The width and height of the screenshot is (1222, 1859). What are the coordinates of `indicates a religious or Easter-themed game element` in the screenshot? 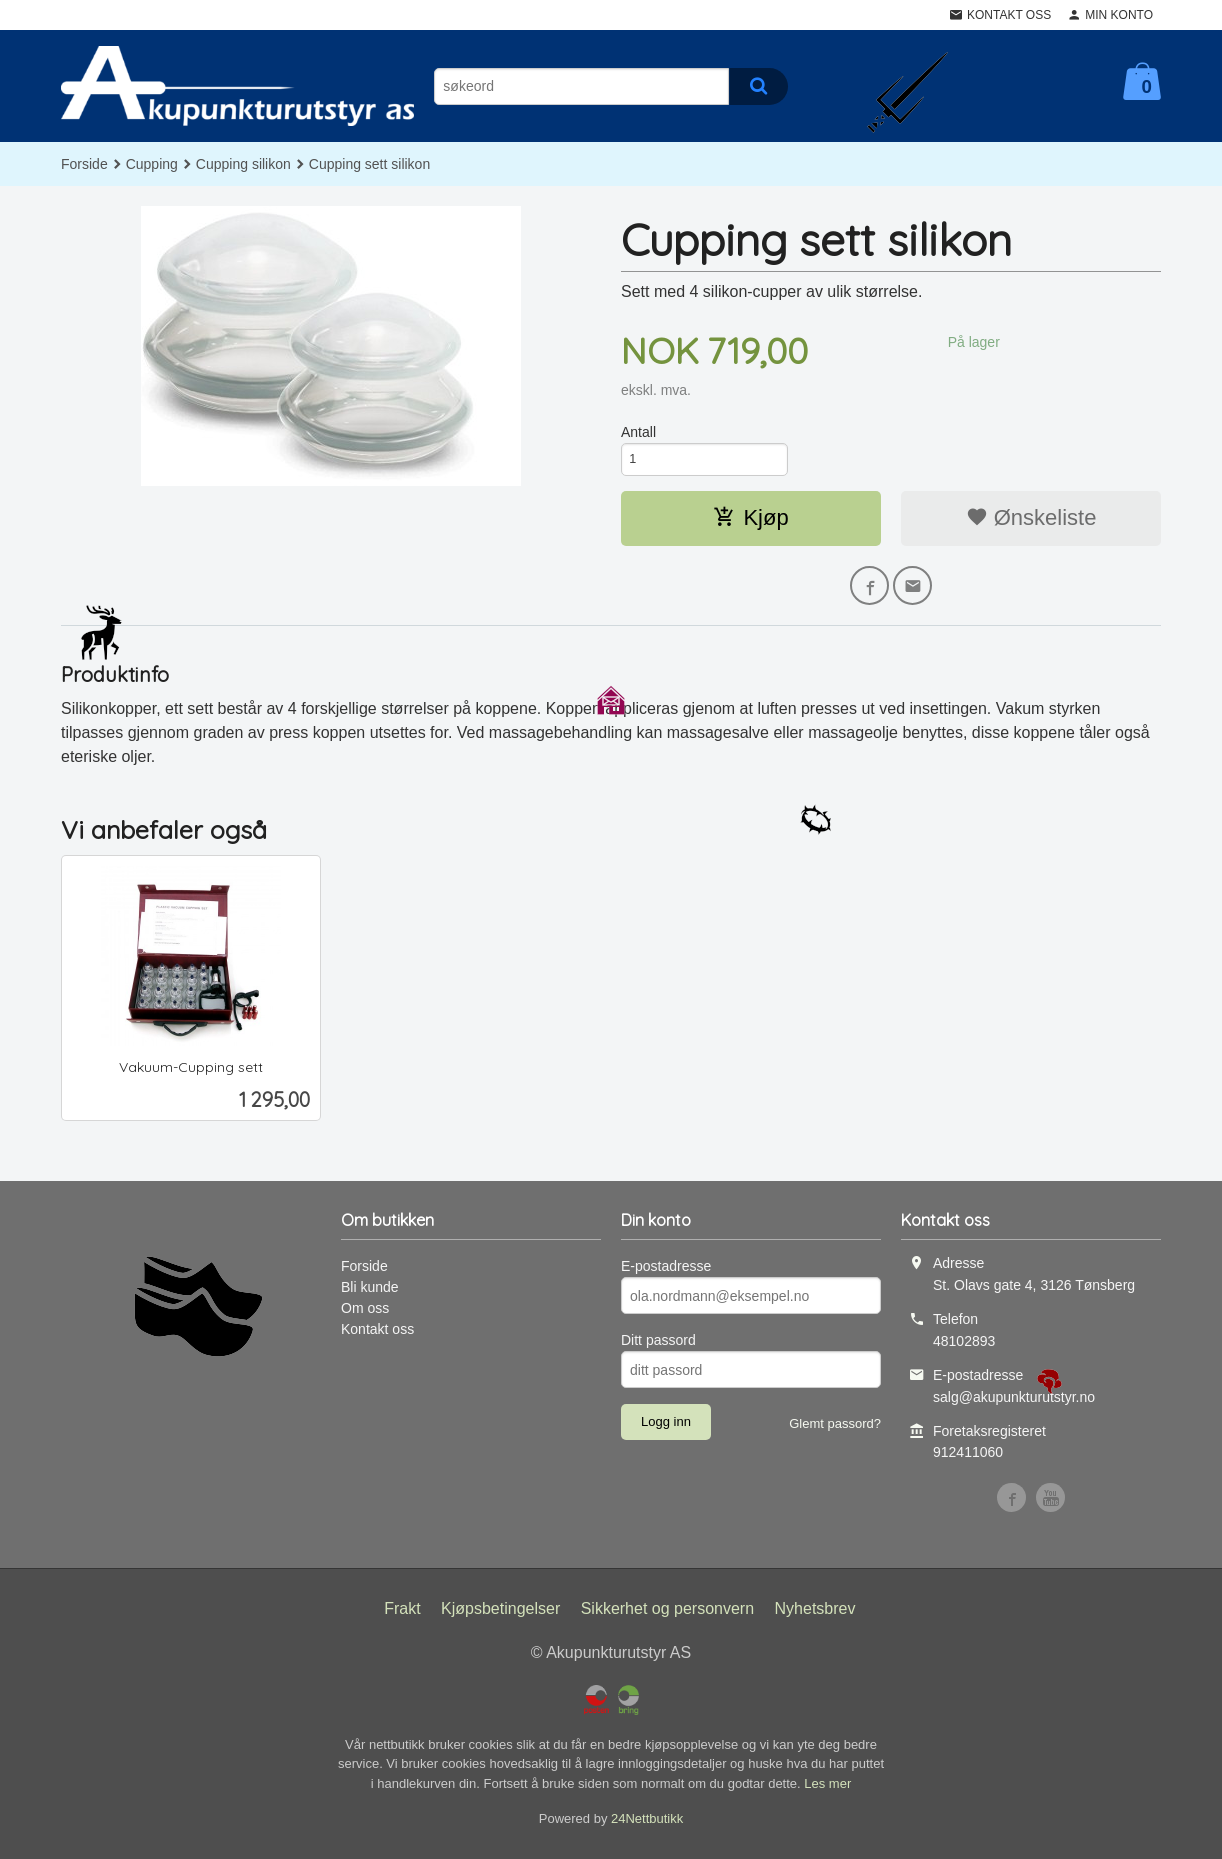 It's located at (815, 819).